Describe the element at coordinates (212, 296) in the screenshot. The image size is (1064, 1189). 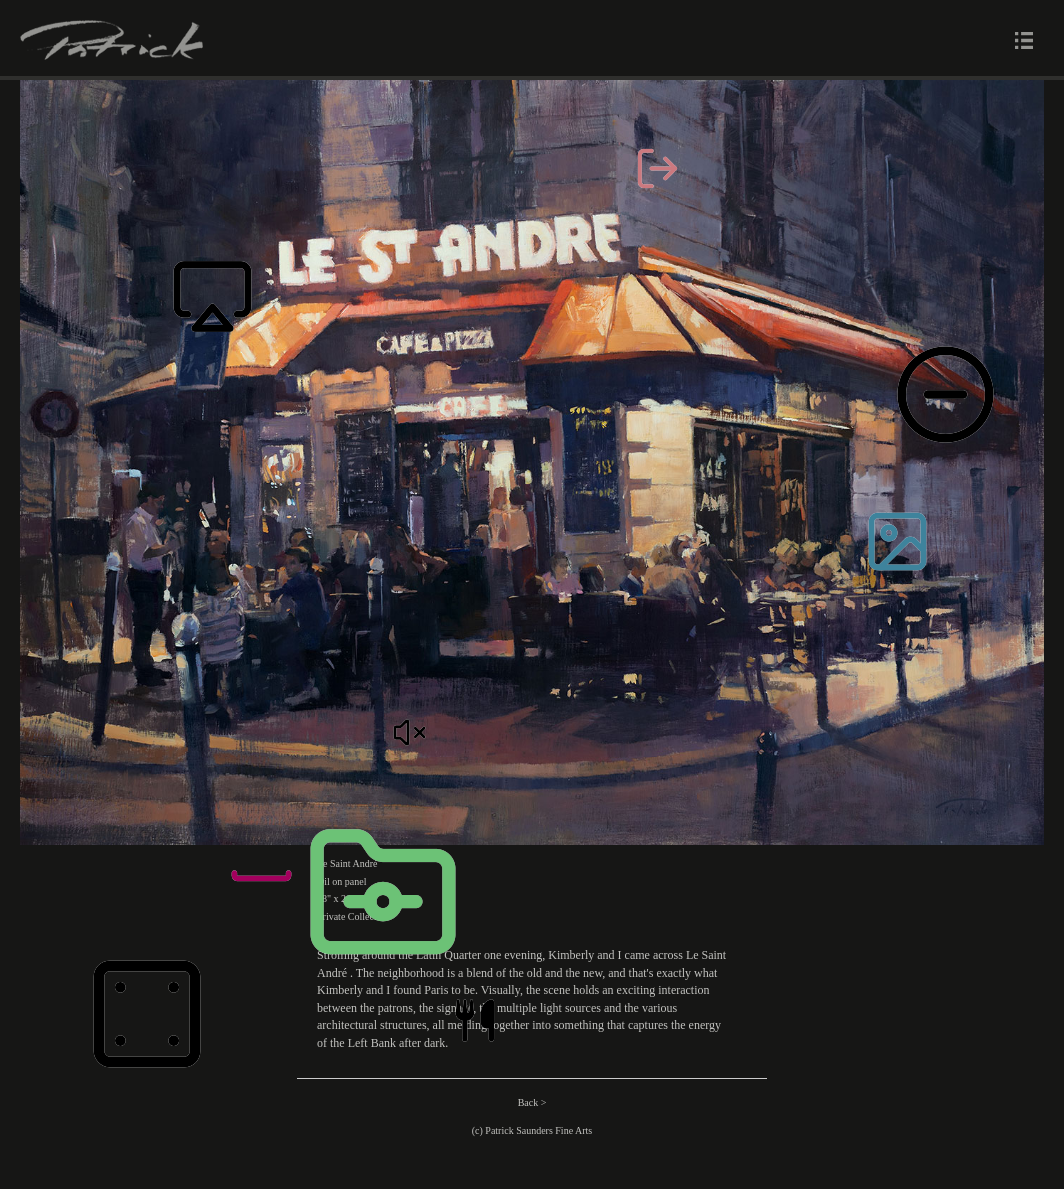
I see `stream content to an external display` at that location.